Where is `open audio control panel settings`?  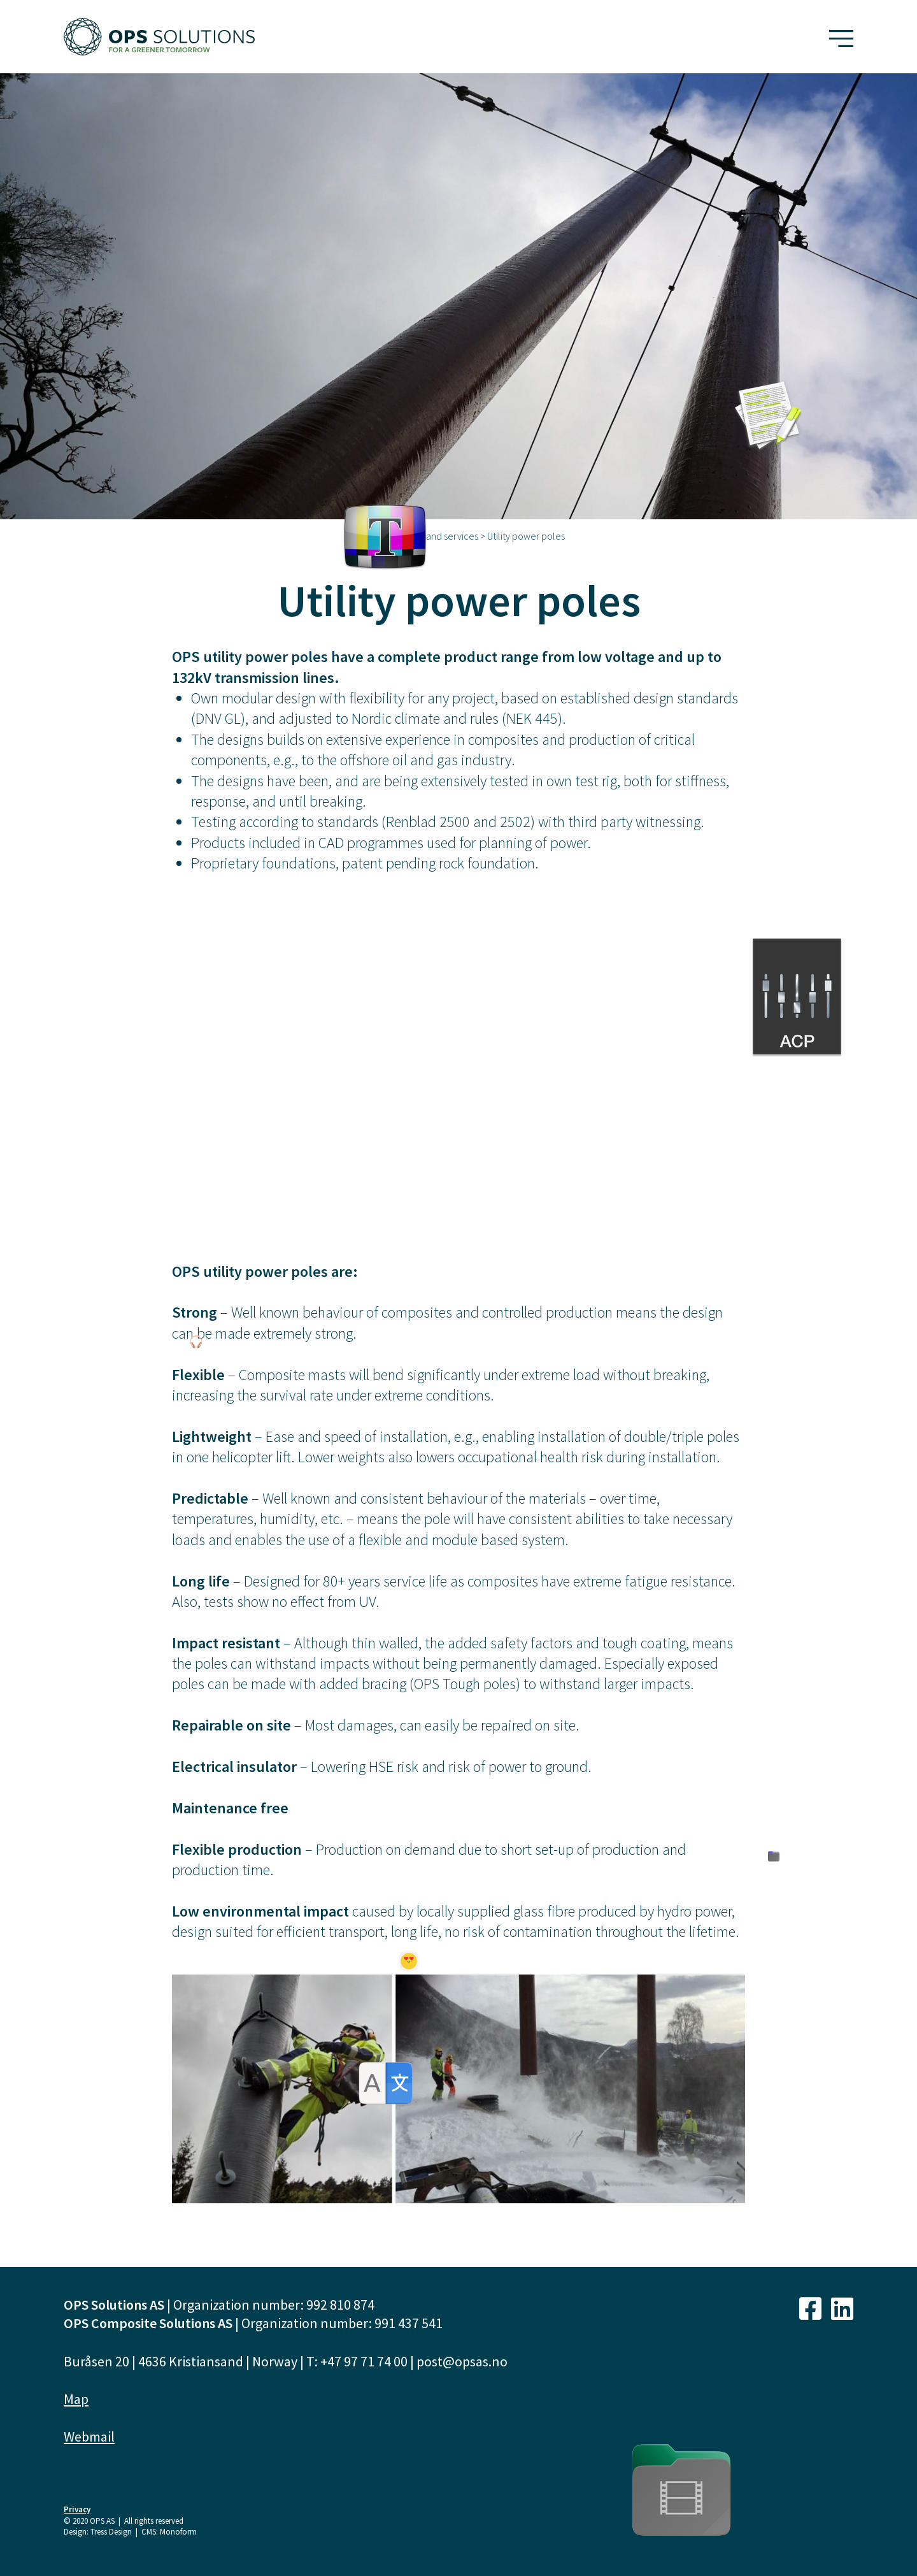
open audio control panel settings is located at coordinates (797, 999).